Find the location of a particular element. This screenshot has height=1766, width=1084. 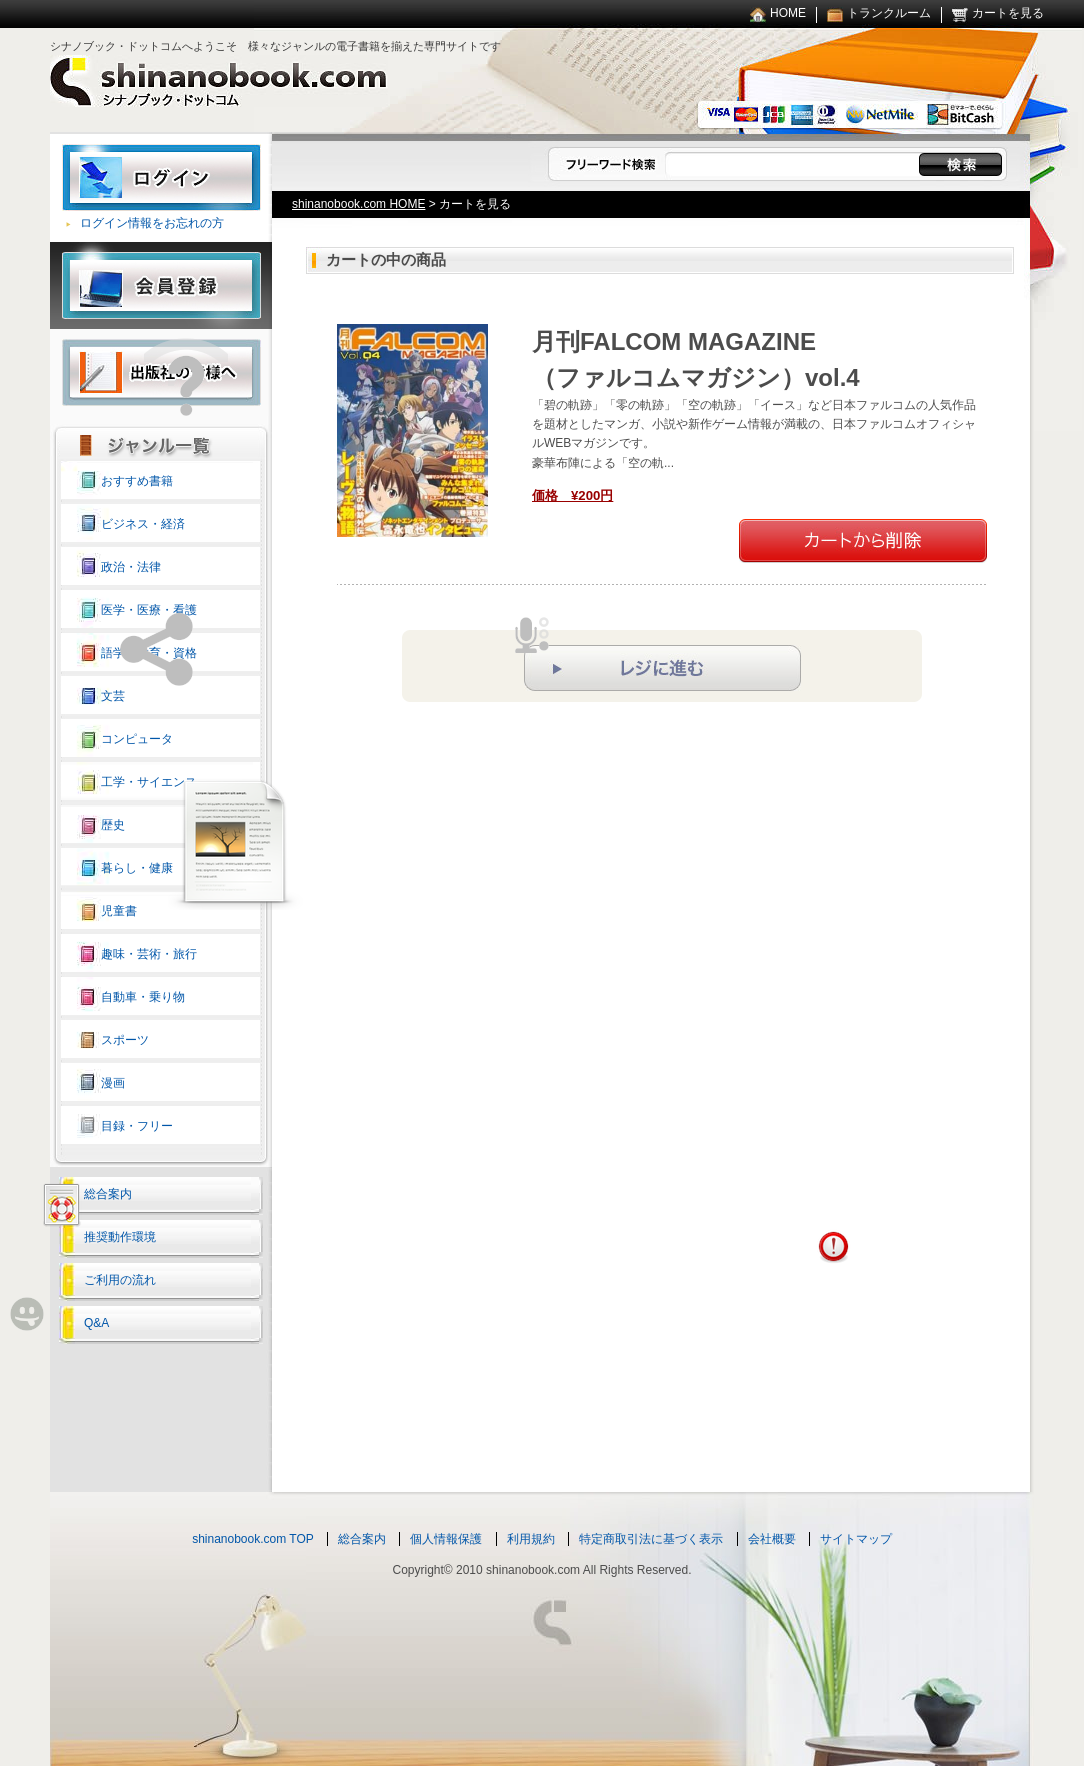

indicates no network route available is located at coordinates (186, 374).